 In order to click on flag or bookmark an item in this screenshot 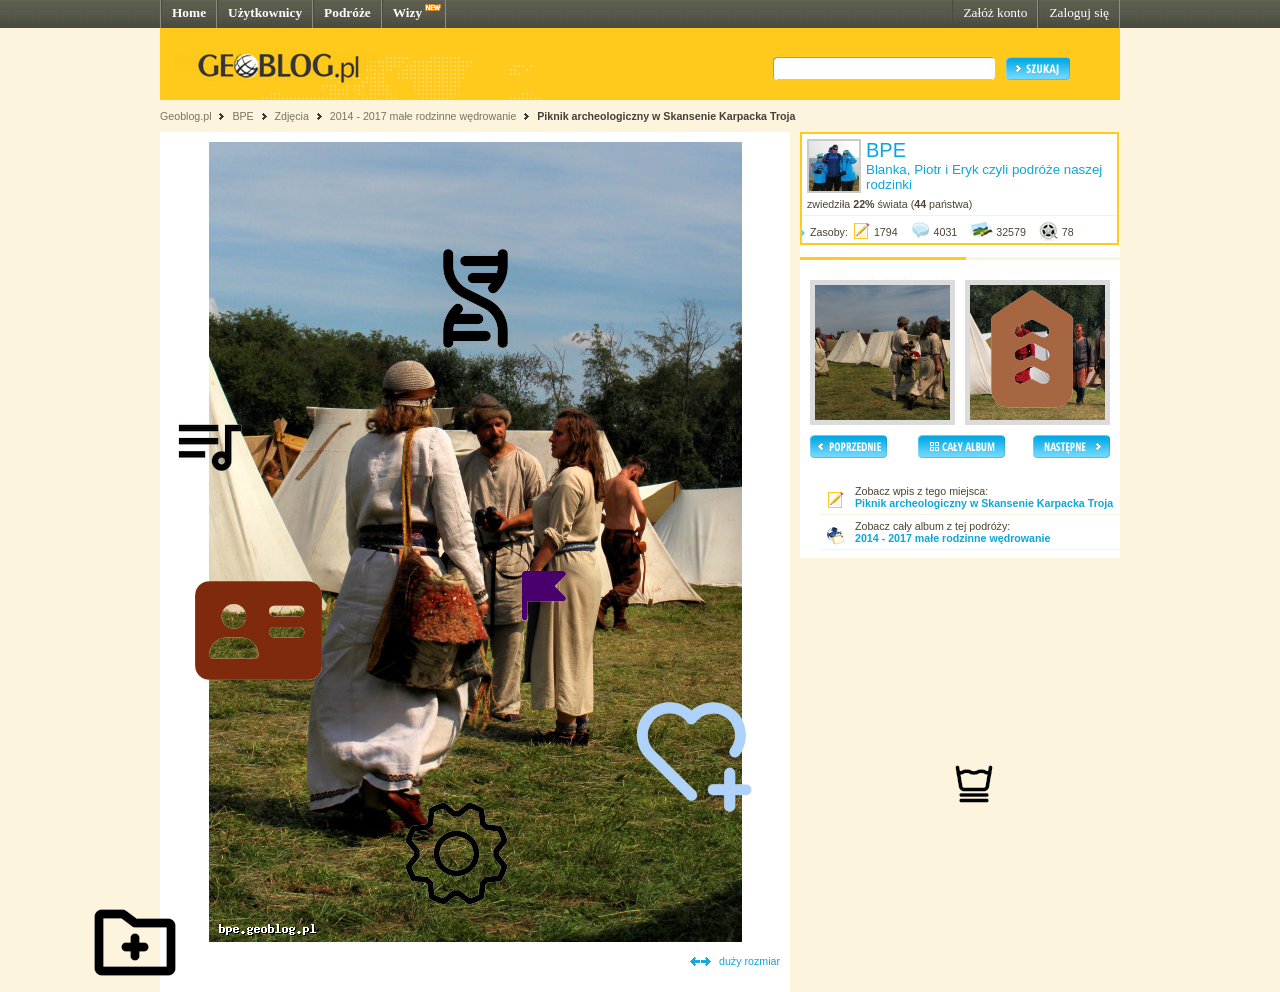, I will do `click(544, 593)`.